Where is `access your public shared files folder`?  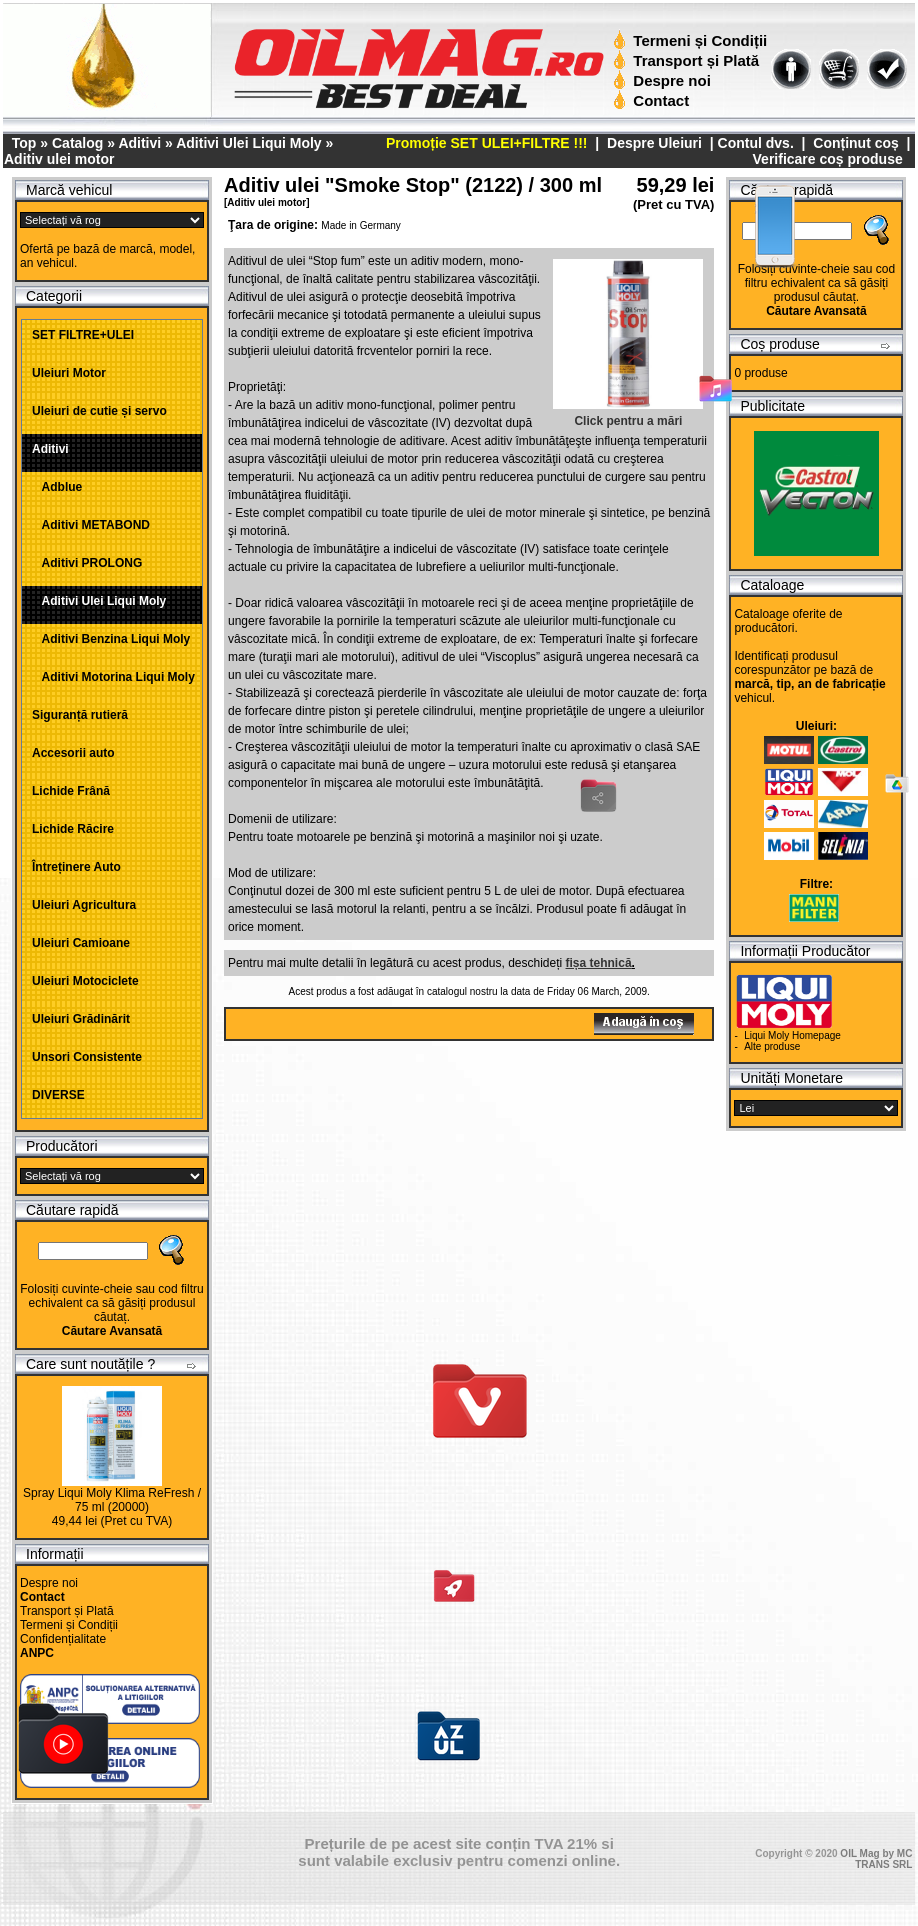 access your public shared files folder is located at coordinates (598, 795).